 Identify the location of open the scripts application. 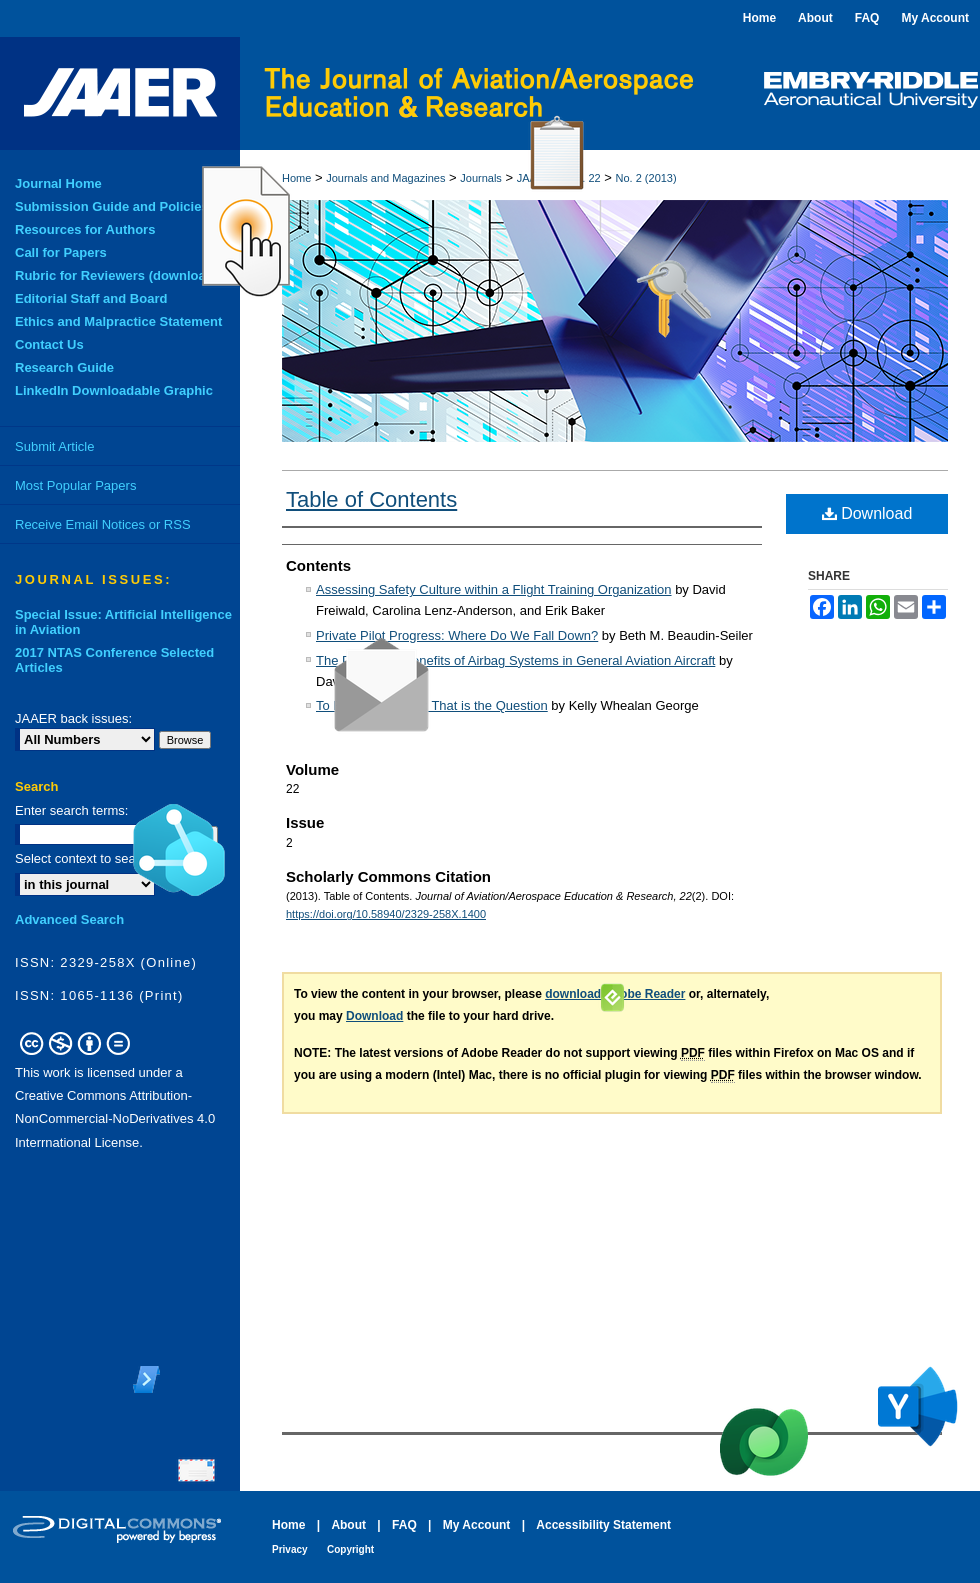
(146, 1379).